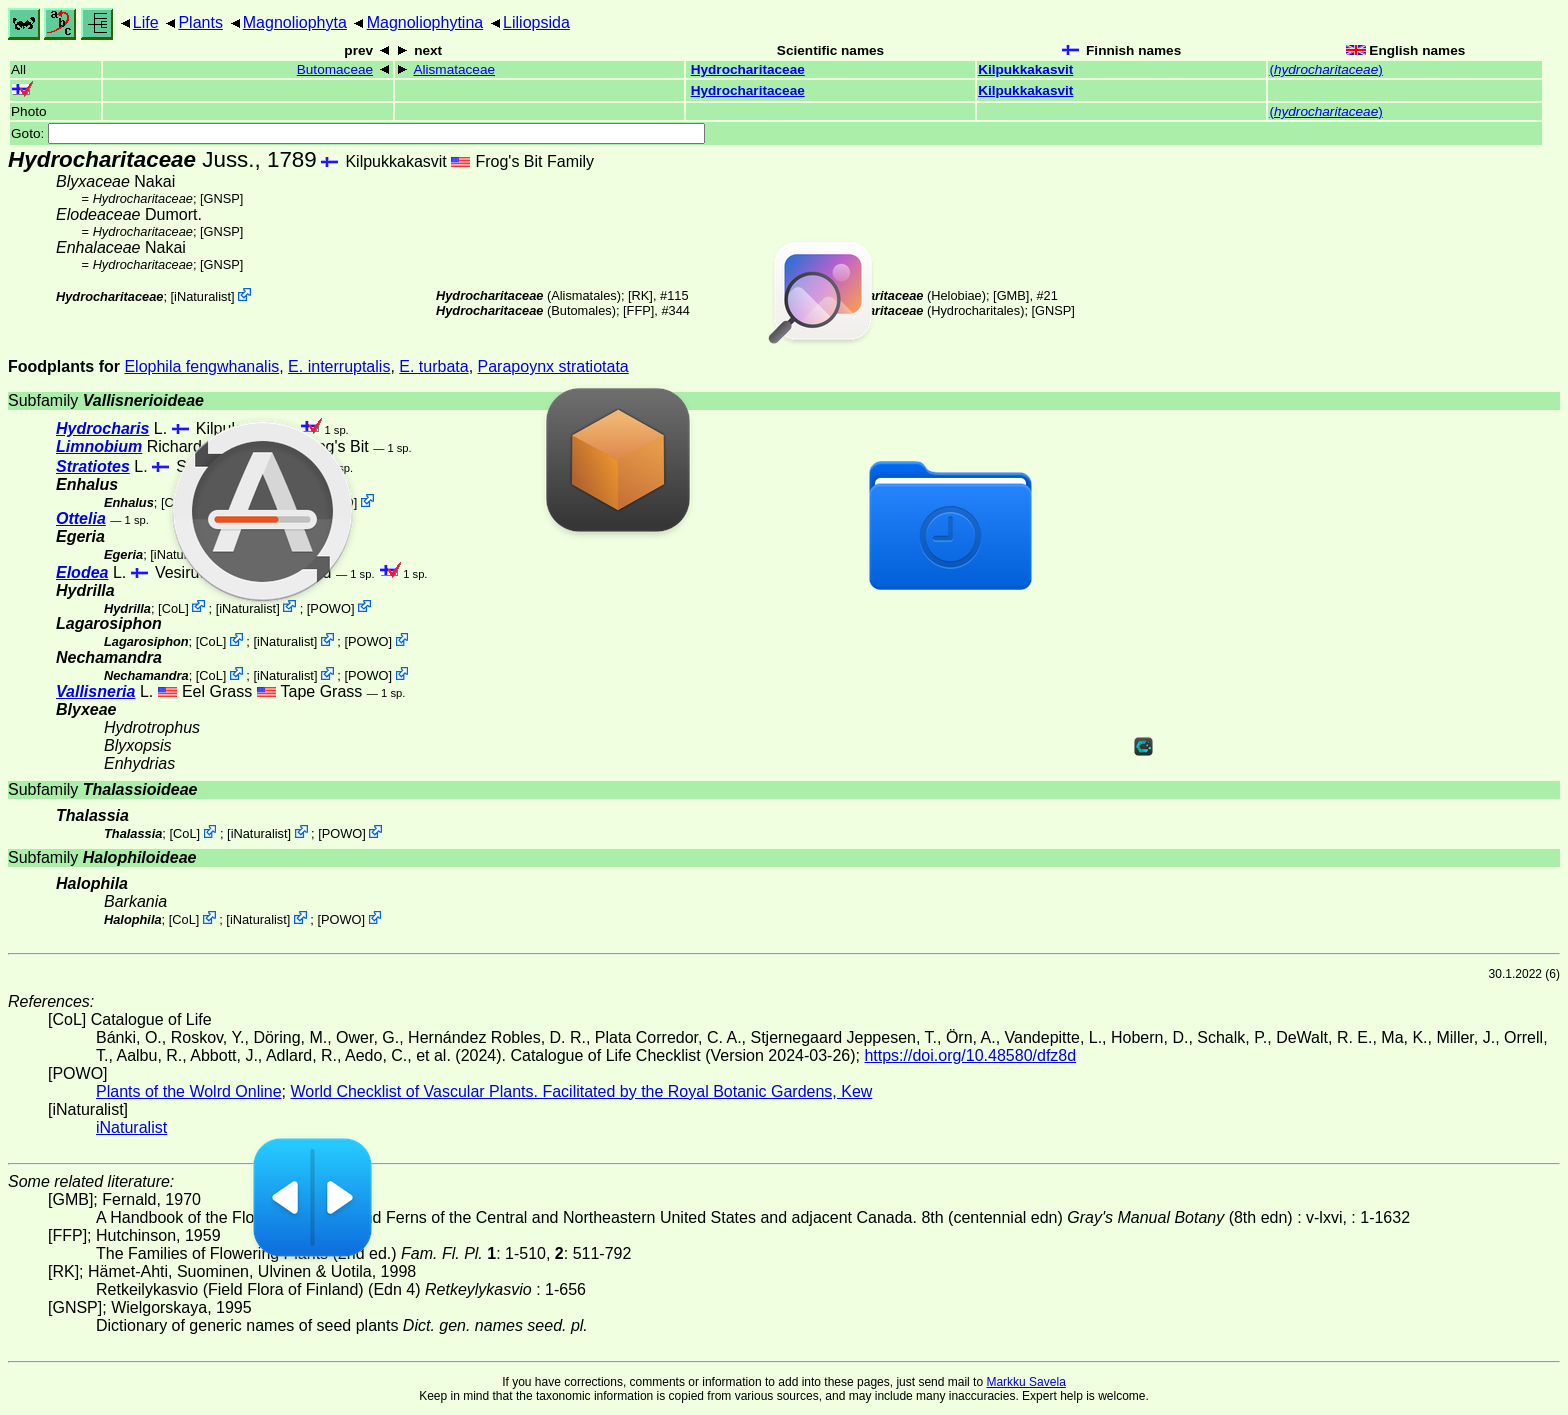 This screenshot has height=1415, width=1568. Describe the element at coordinates (312, 1197) in the screenshot. I see `xfce panel separator settings` at that location.